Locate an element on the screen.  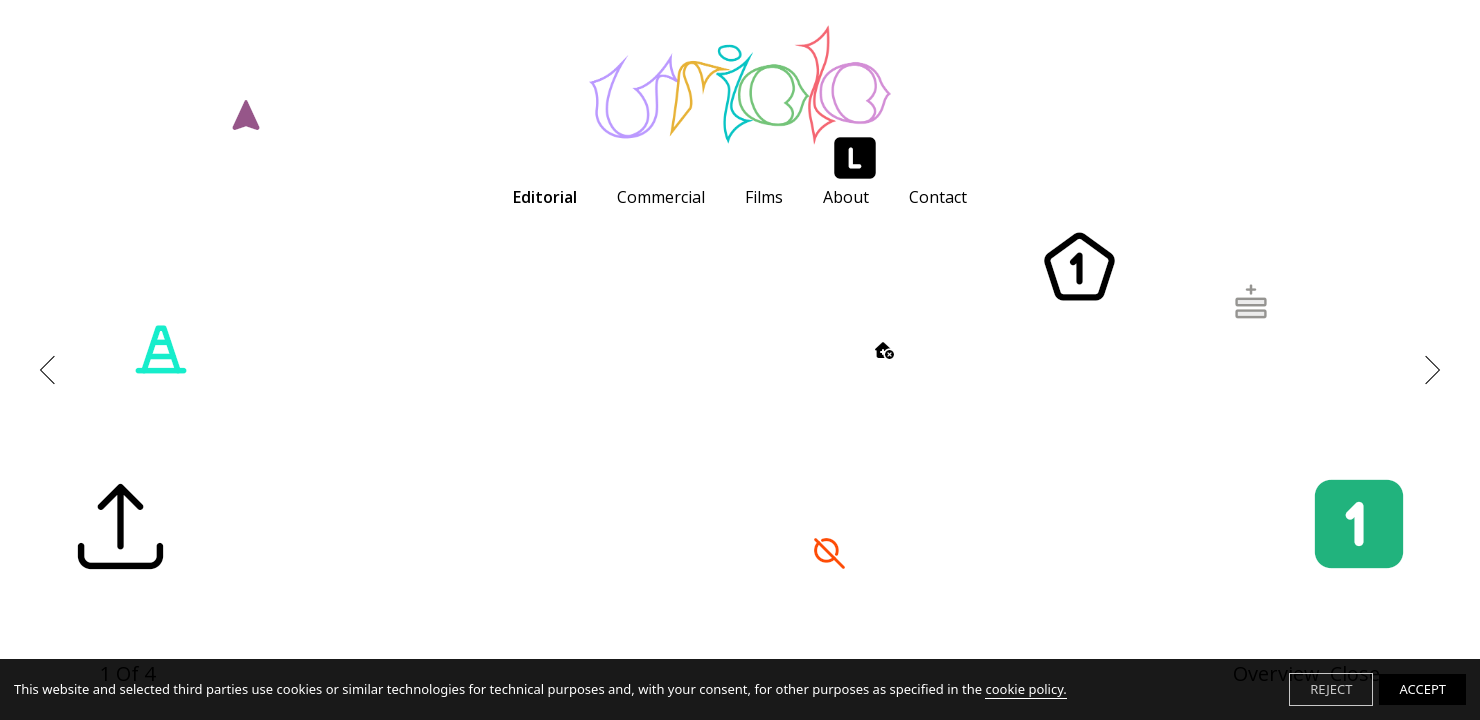
indicates first step or priority level one is located at coordinates (1079, 268).